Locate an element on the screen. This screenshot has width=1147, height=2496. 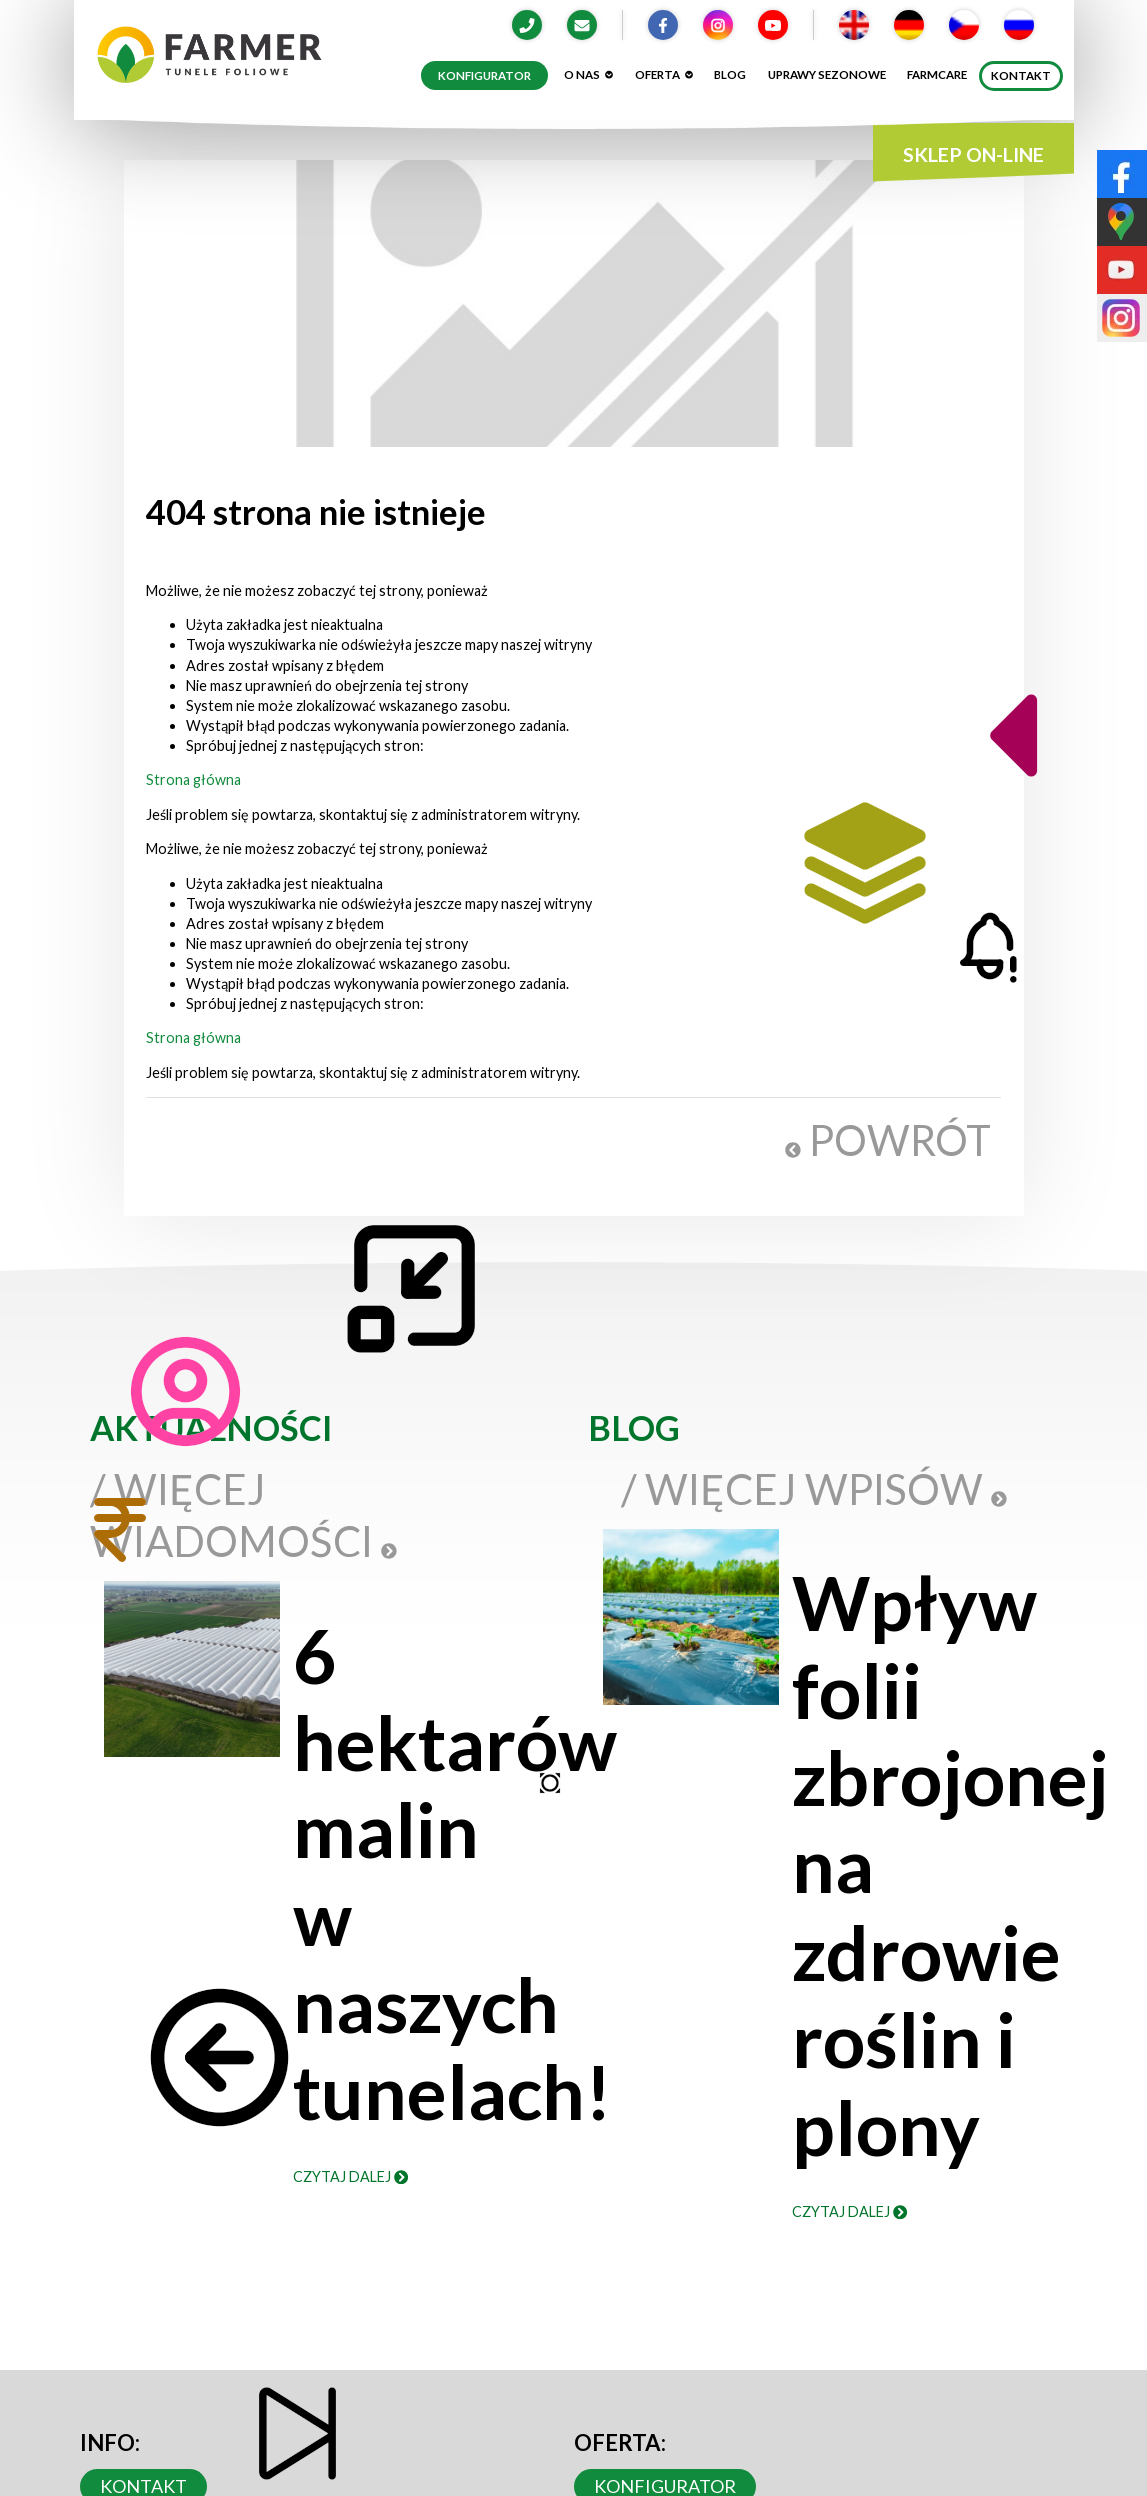
indicates price or payment in Indian rupees is located at coordinates (118, 1530).